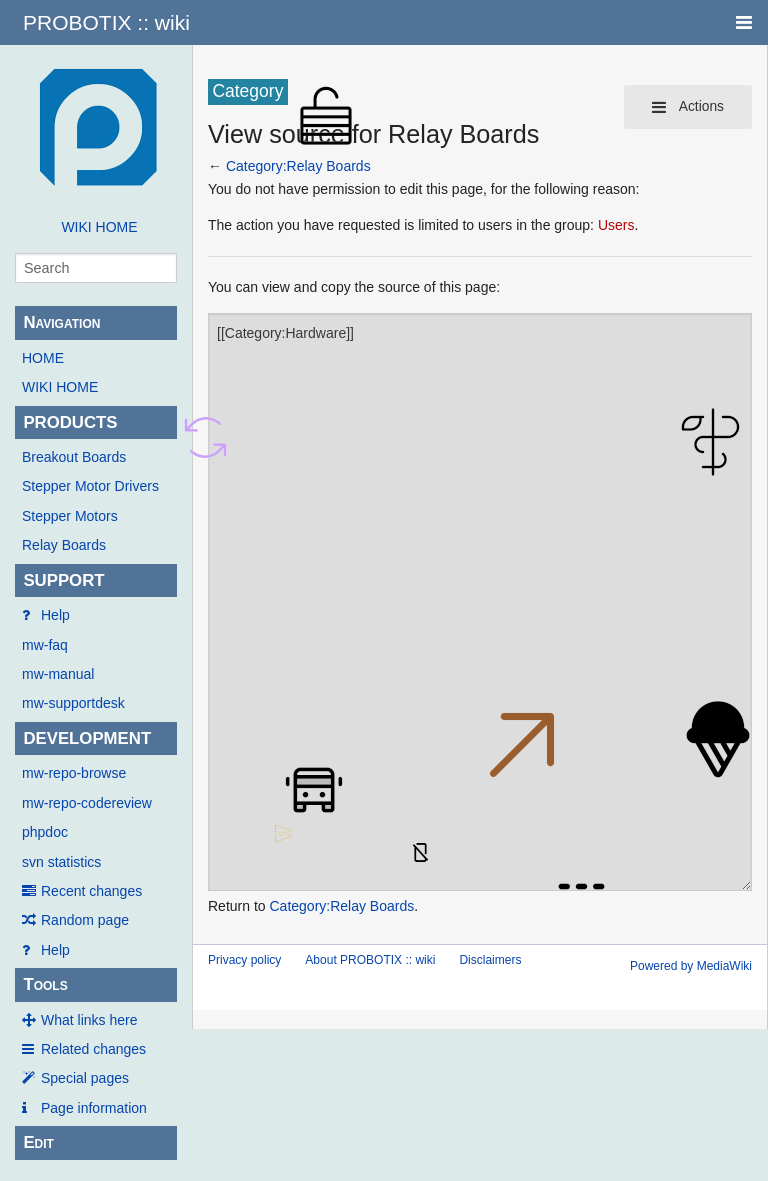  What do you see at coordinates (420, 852) in the screenshot?
I see `mobile device unavailable or disconnected` at bounding box center [420, 852].